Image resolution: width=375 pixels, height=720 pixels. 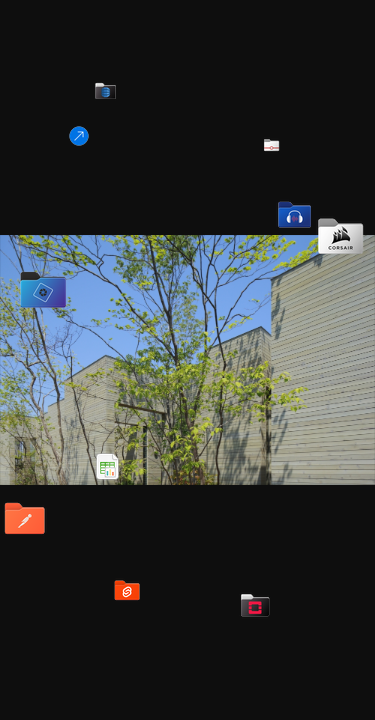 What do you see at coordinates (105, 91) in the screenshot?
I see `open dynamodb database files folder` at bounding box center [105, 91].